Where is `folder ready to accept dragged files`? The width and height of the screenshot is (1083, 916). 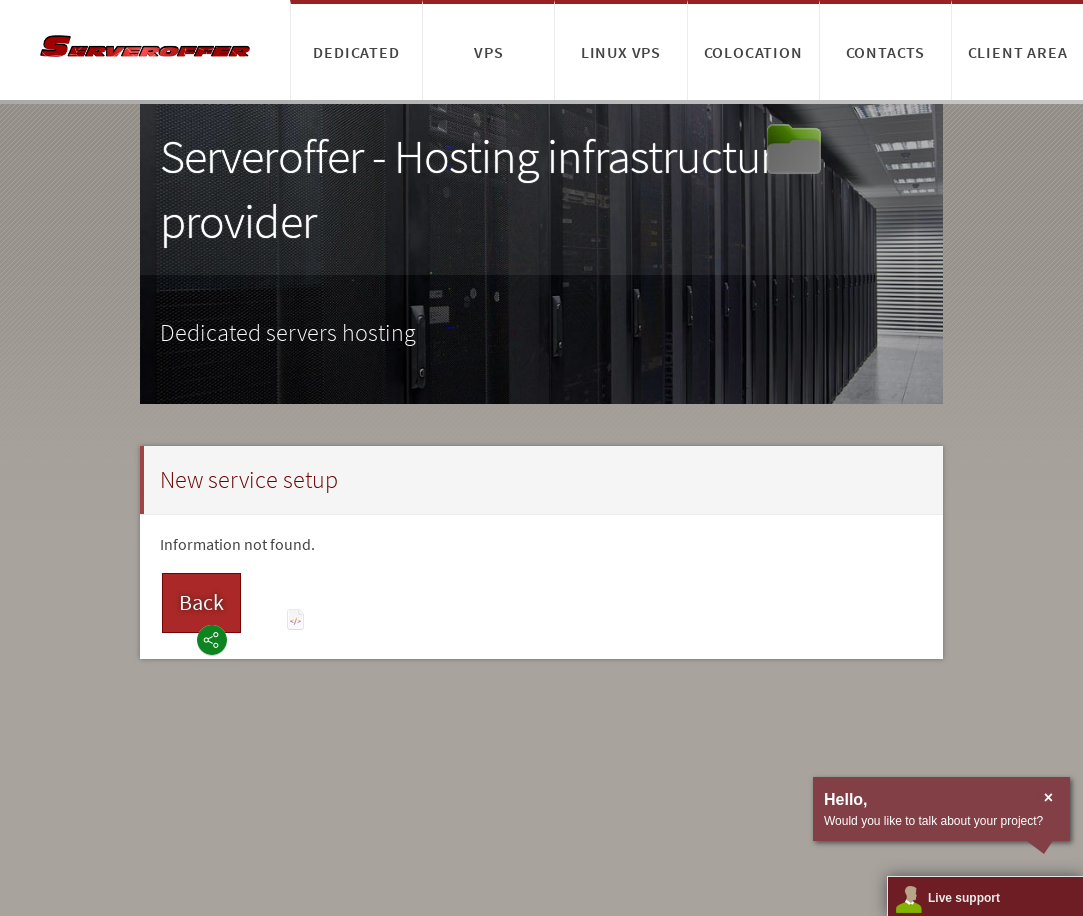 folder ready to accept dragged files is located at coordinates (794, 149).